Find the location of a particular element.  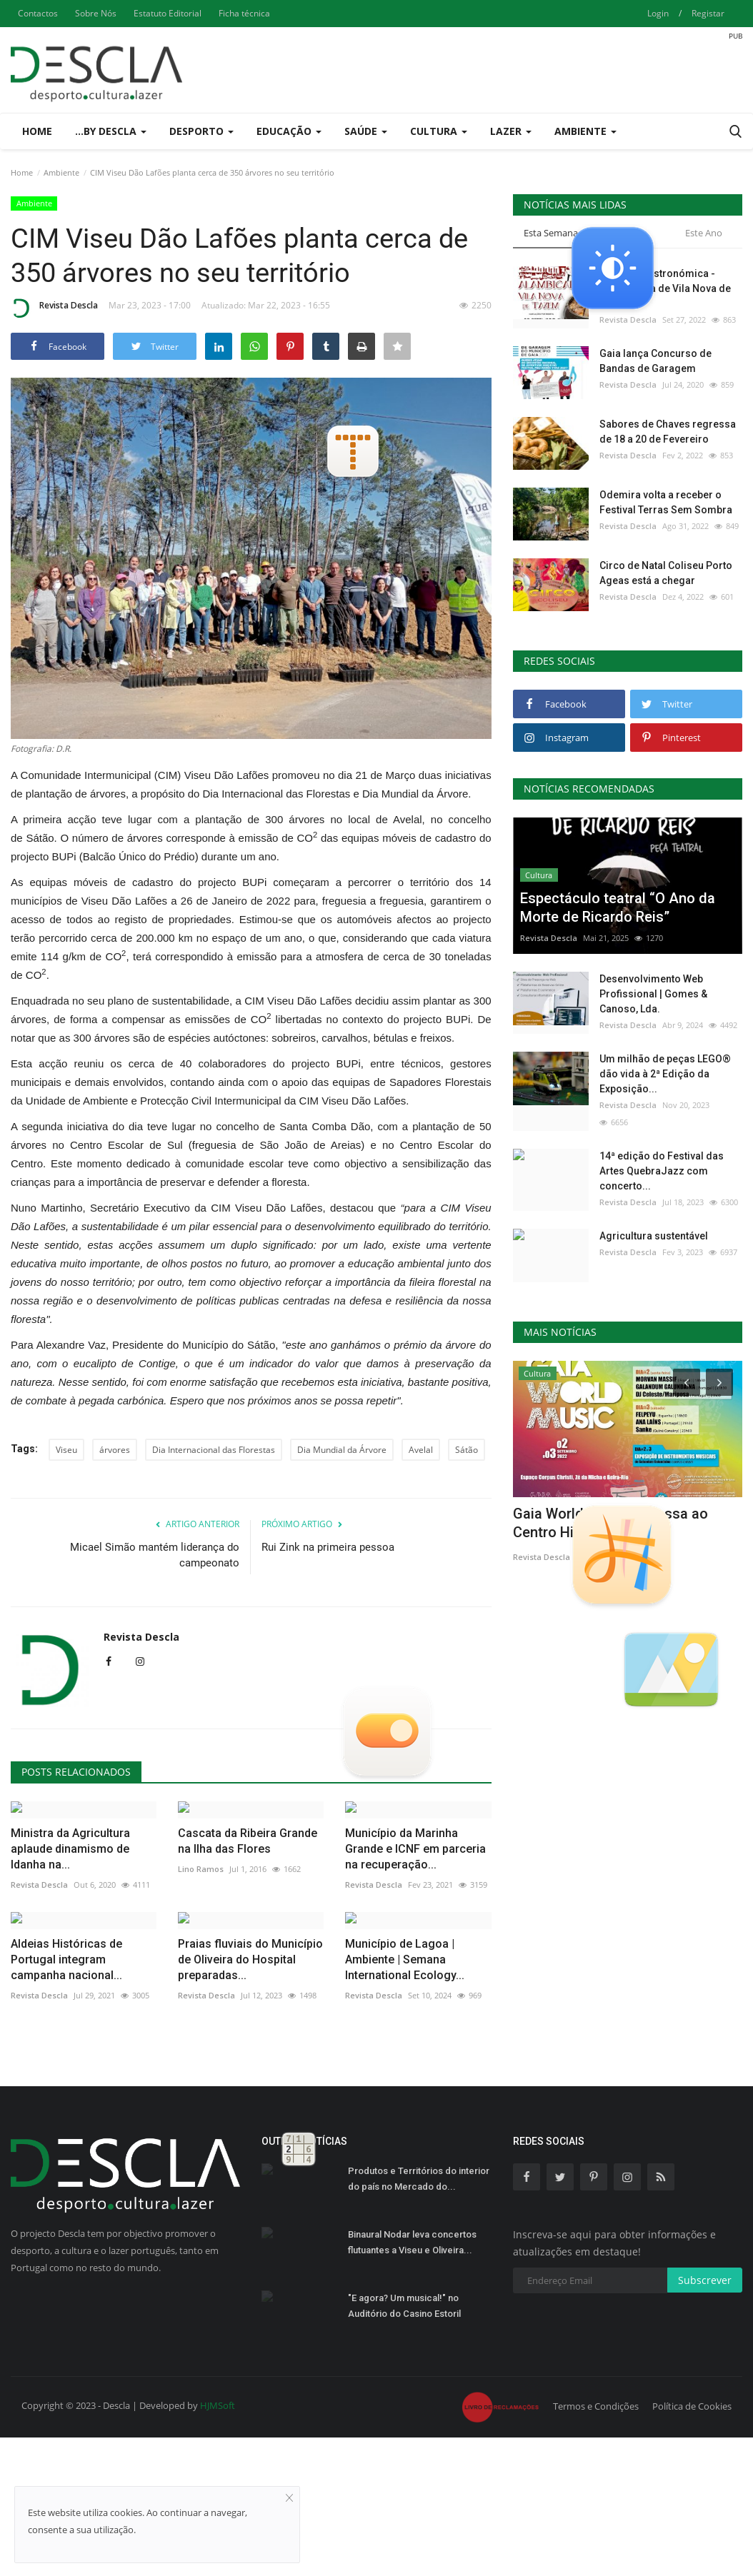

open system control center settings is located at coordinates (387, 1732).